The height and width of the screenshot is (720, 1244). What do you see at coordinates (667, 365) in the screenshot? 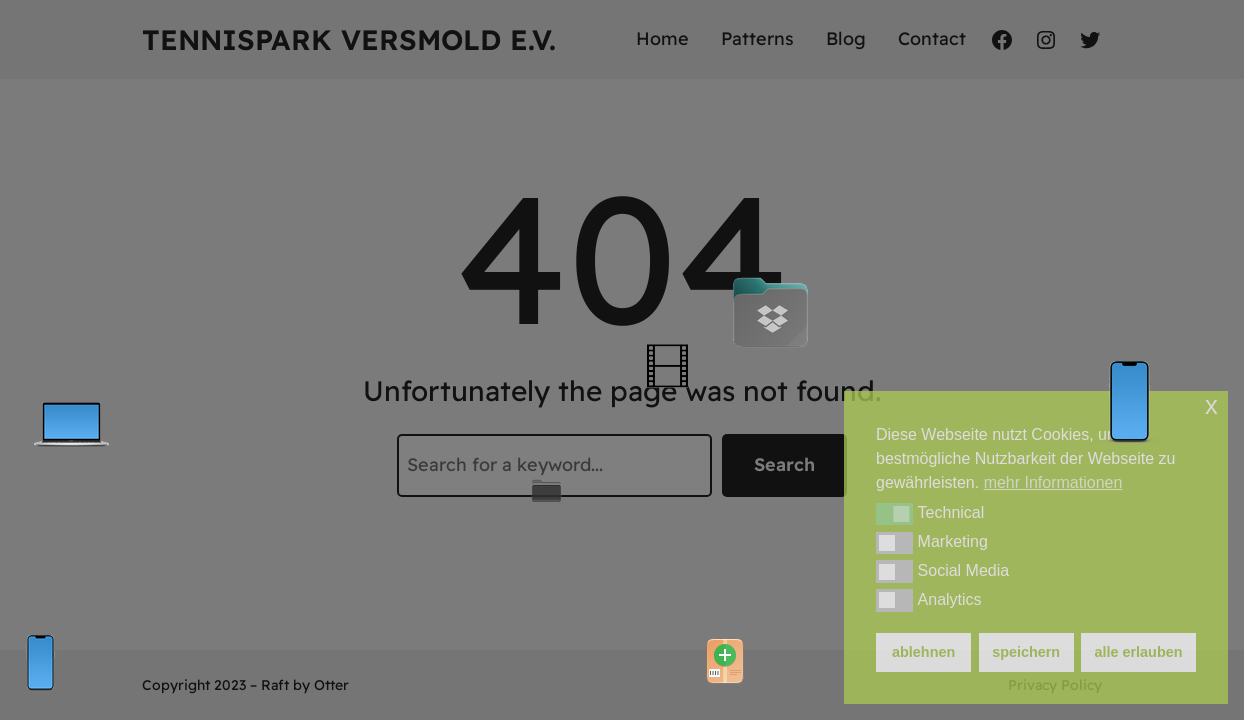
I see `access your movies folder in the sidebar` at bounding box center [667, 365].